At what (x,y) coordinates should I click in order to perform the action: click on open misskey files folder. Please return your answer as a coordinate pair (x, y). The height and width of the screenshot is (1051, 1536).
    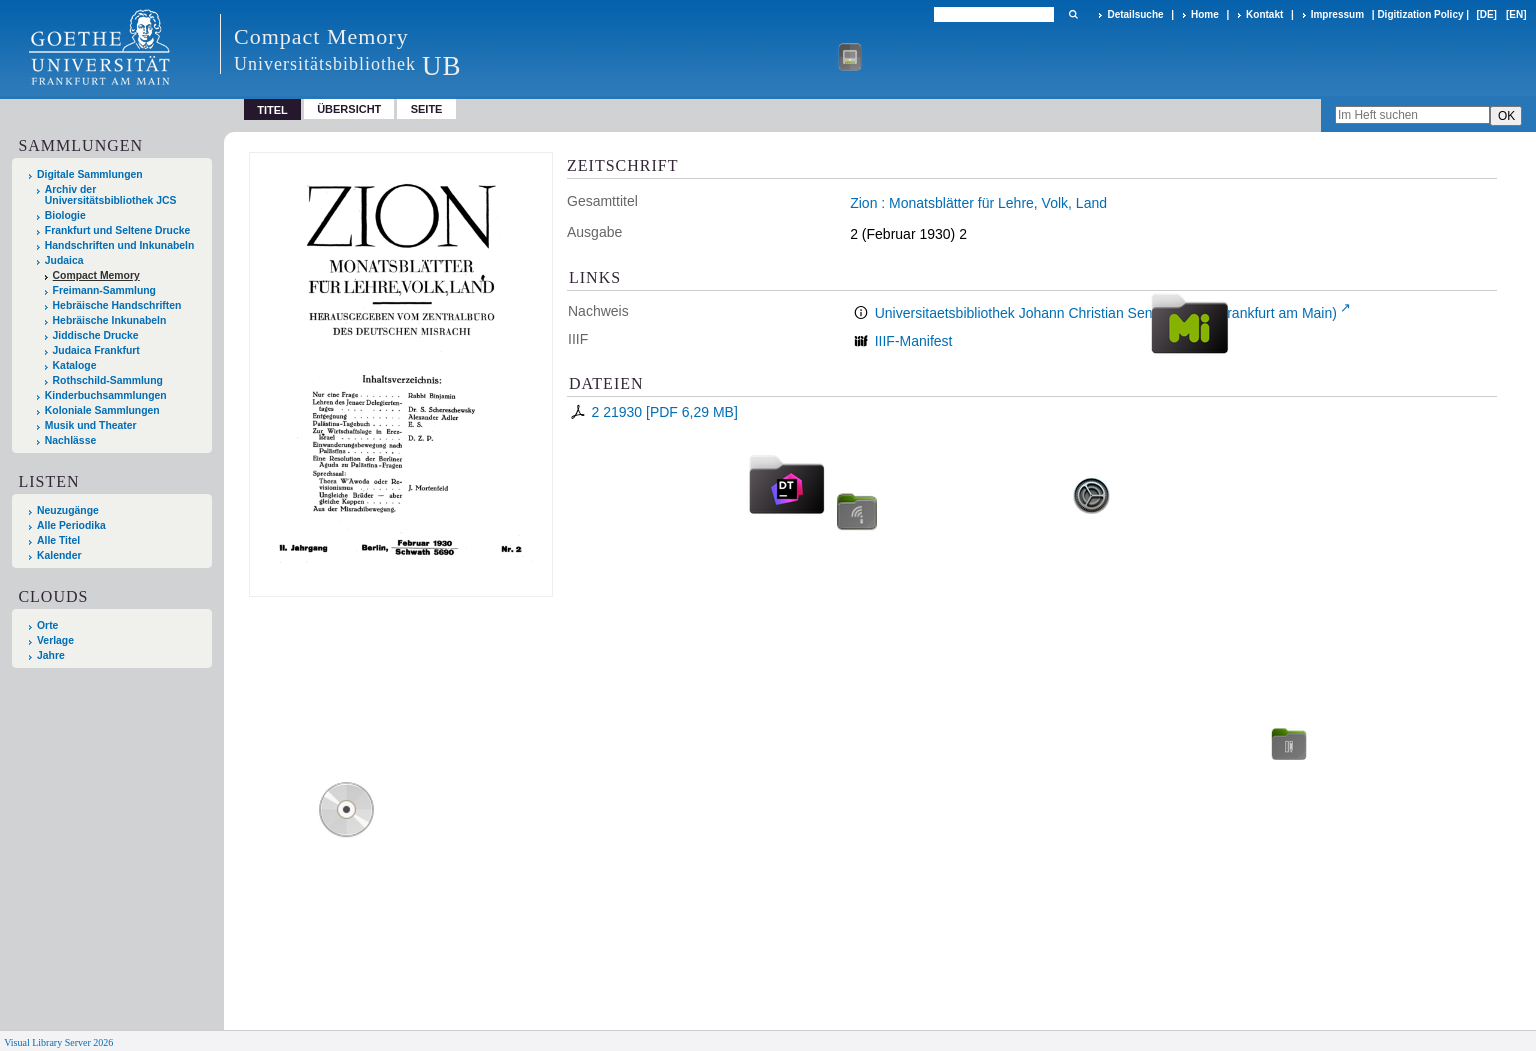
    Looking at the image, I should click on (1189, 325).